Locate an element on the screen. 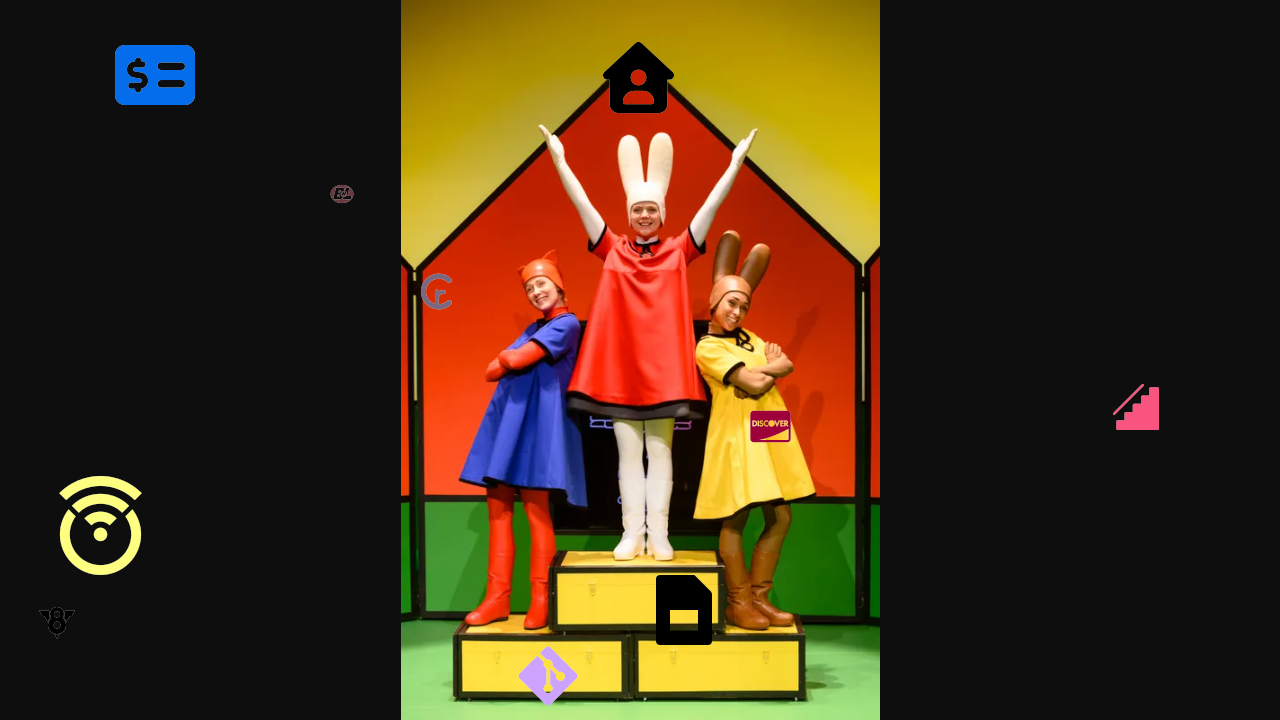  open levels.fyi app or website is located at coordinates (1136, 407).